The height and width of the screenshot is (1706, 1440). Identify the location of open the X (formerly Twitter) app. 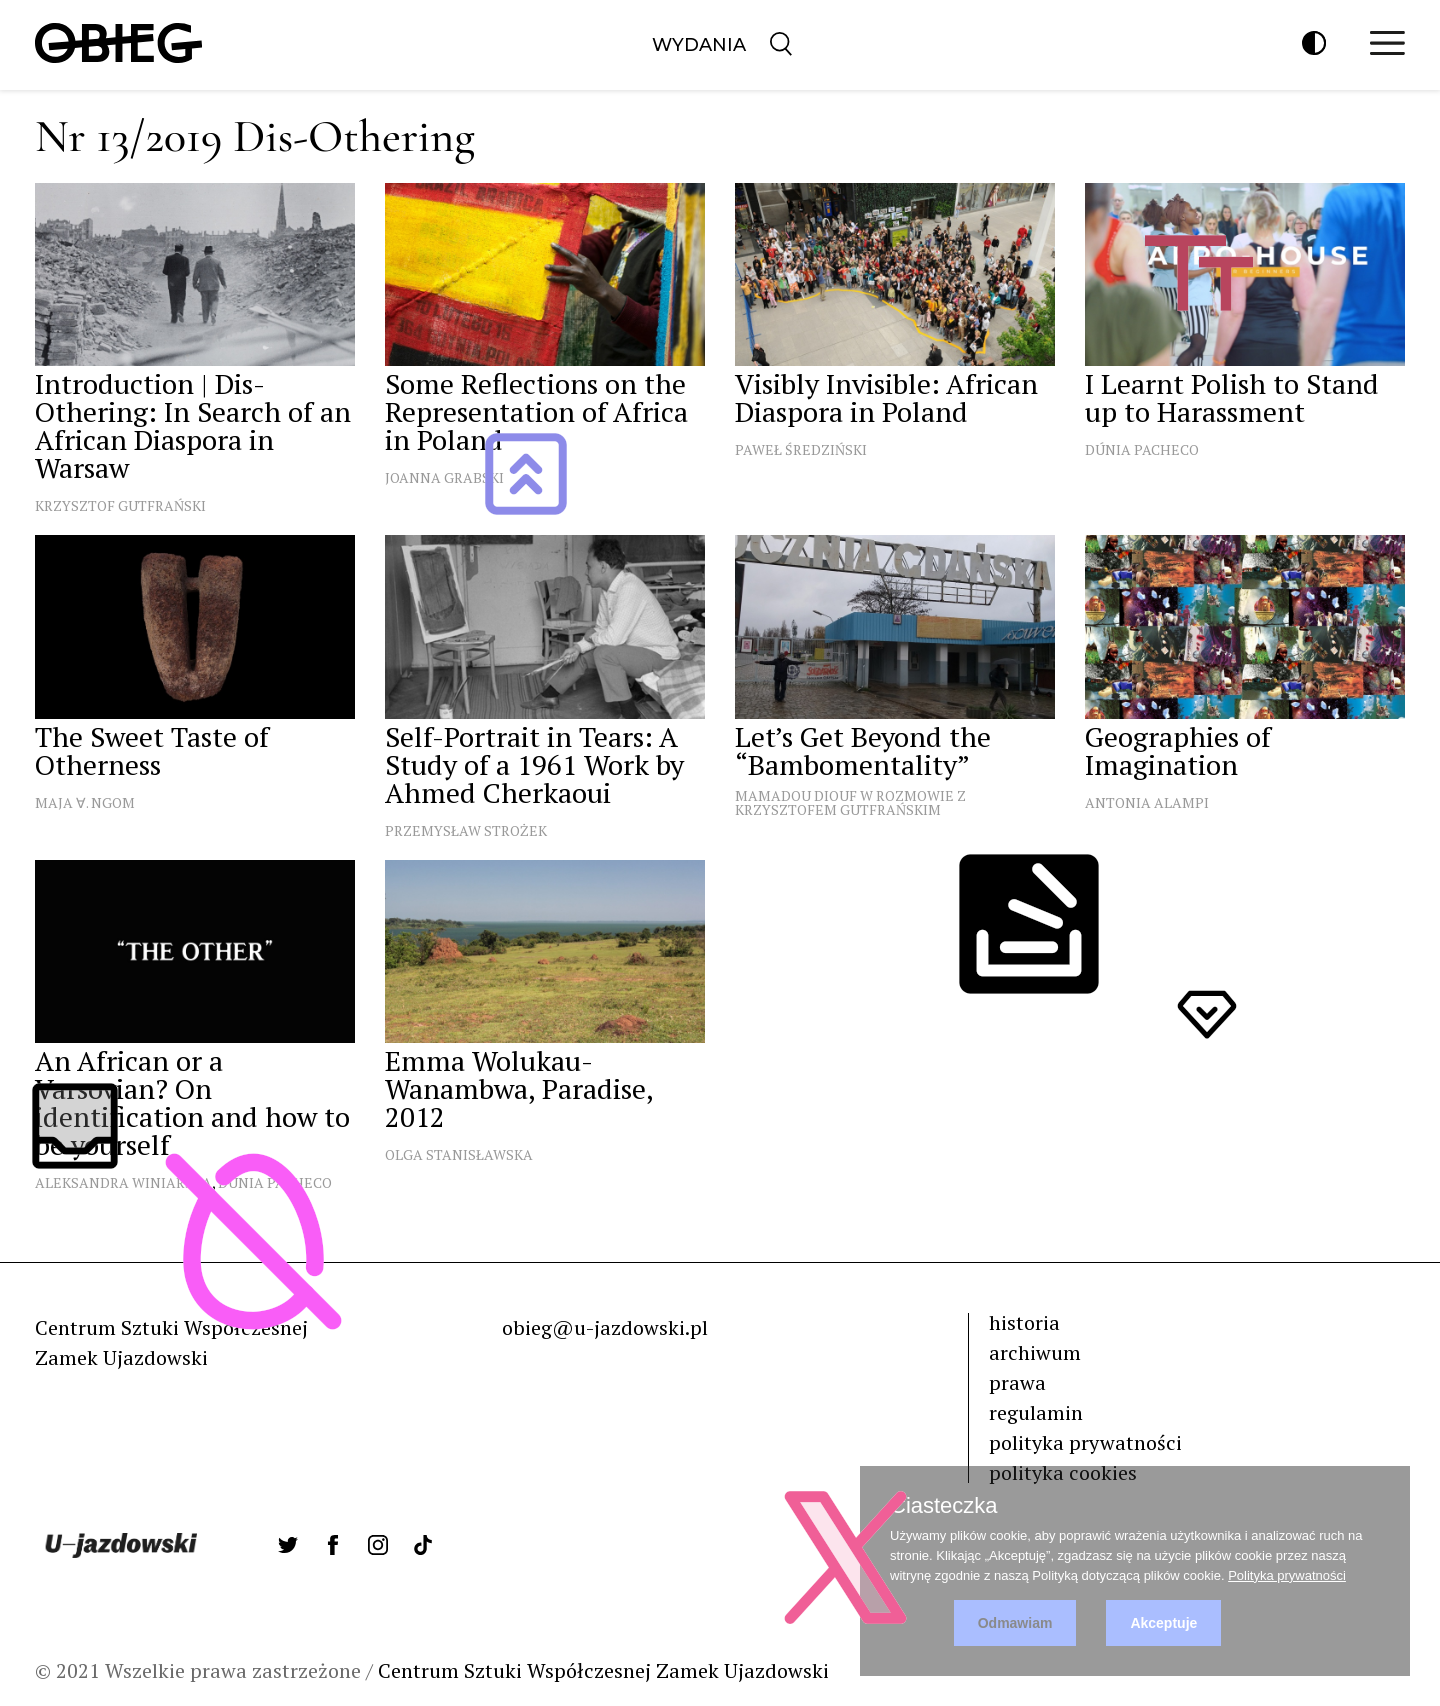
(845, 1557).